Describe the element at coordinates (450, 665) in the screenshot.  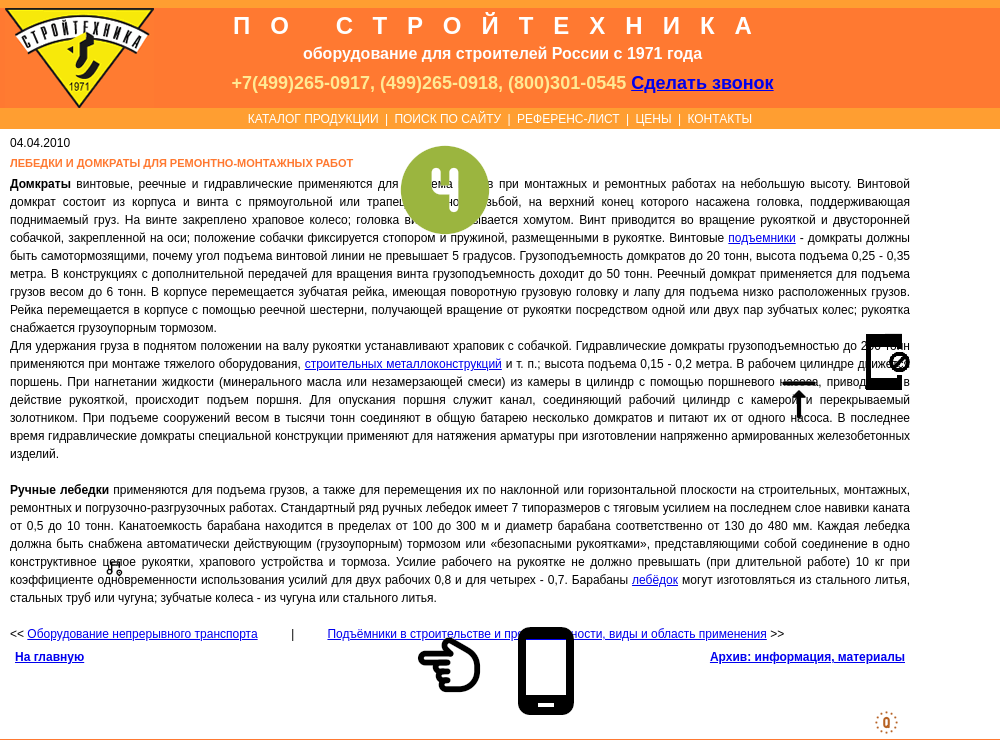
I see `navigate to previous item or section` at that location.